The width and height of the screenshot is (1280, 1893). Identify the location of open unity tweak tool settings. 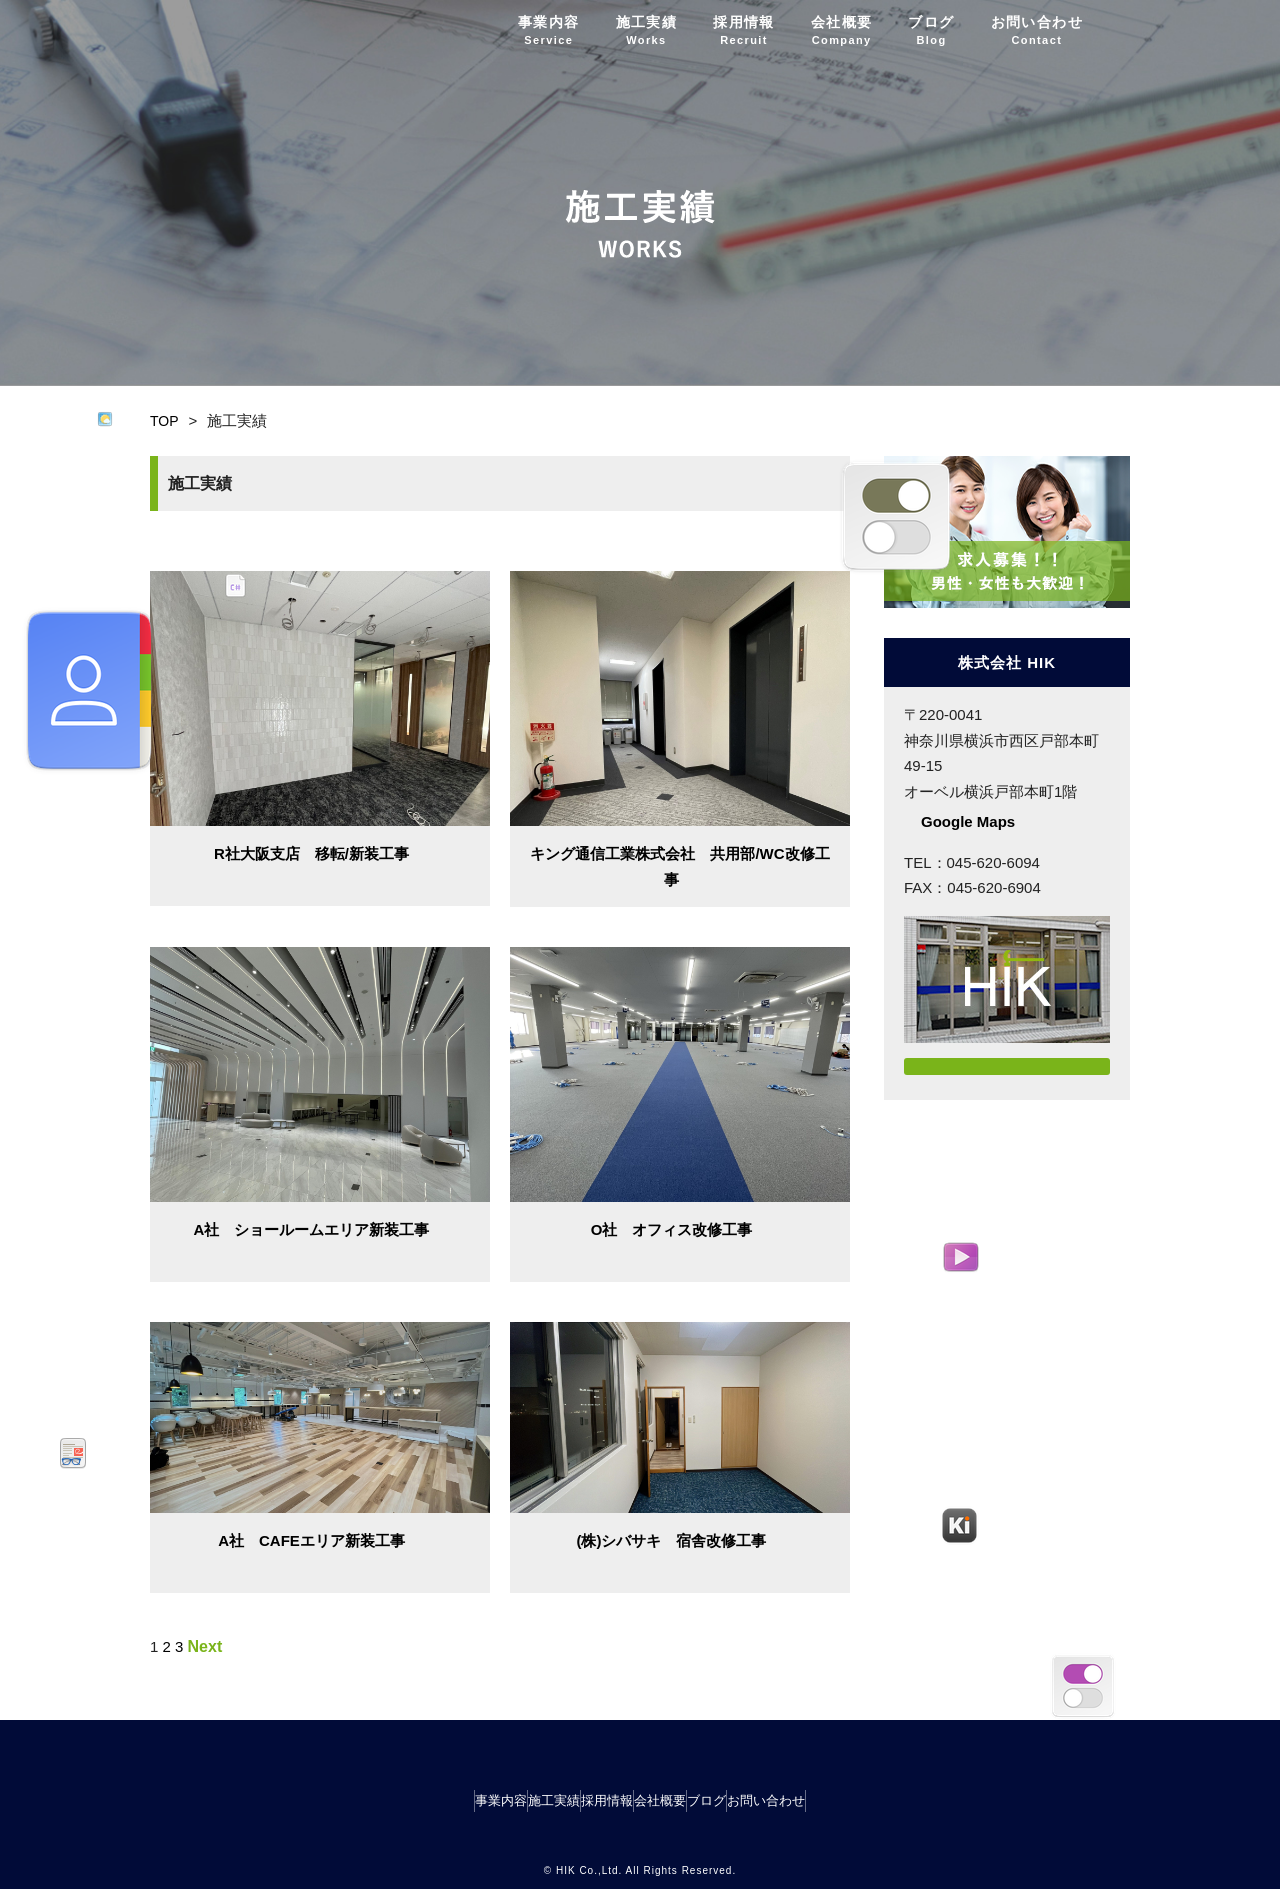
(1083, 1686).